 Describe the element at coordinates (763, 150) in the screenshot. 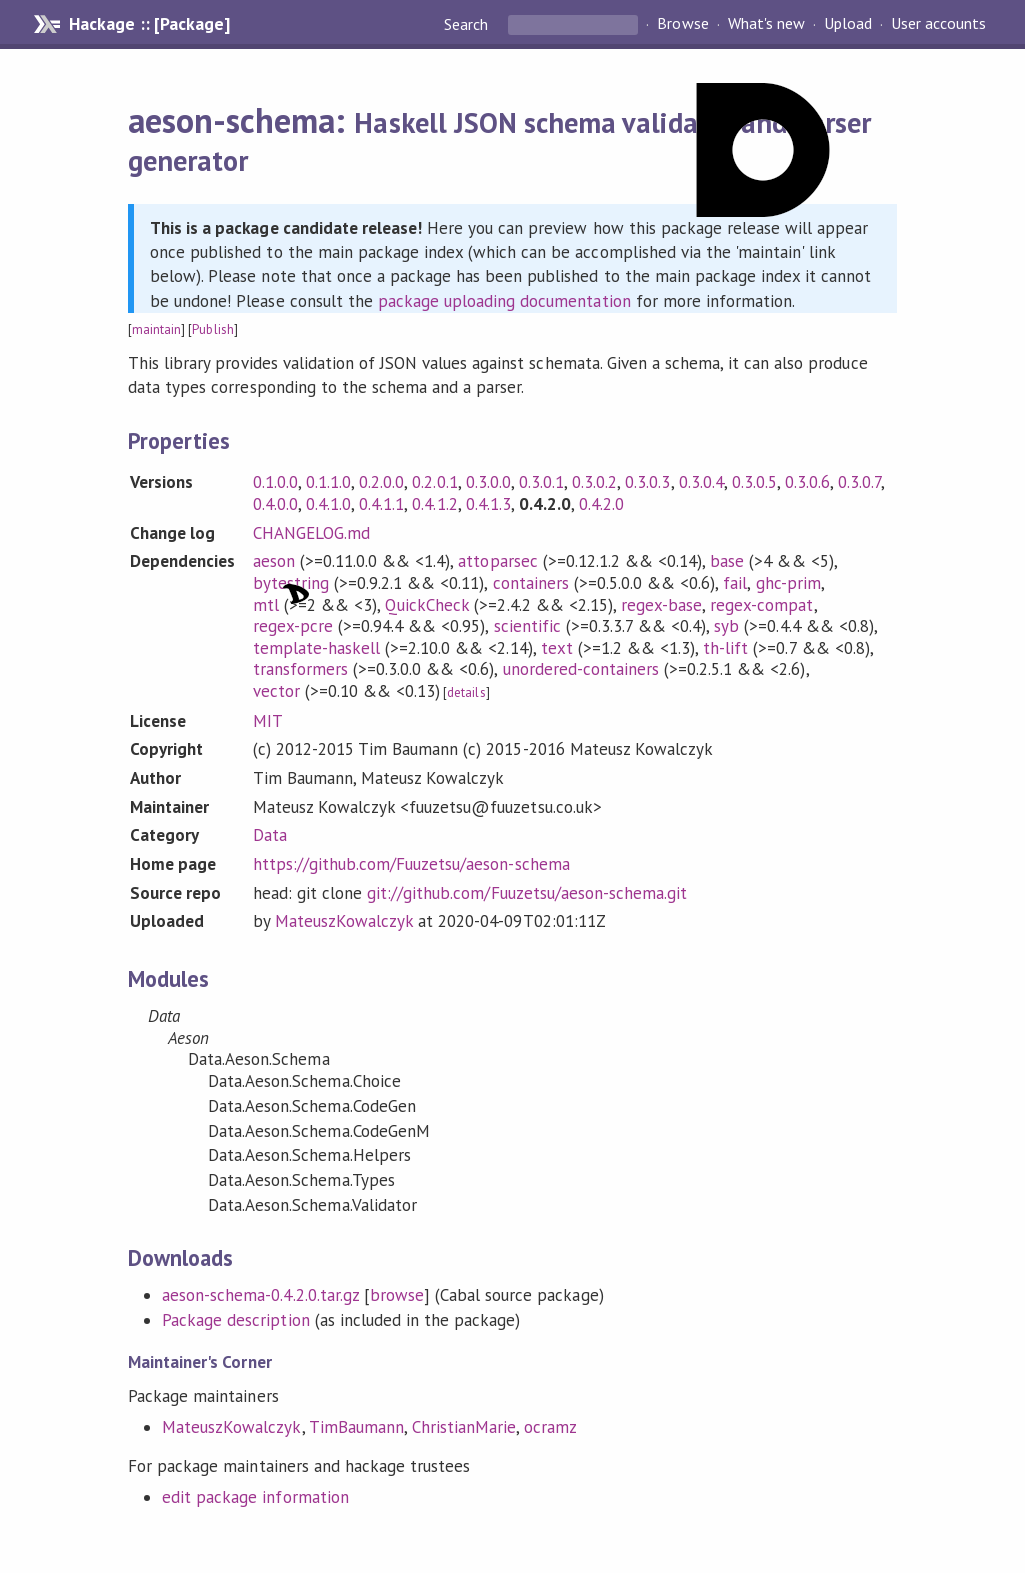

I see `DatoCMS logo` at that location.